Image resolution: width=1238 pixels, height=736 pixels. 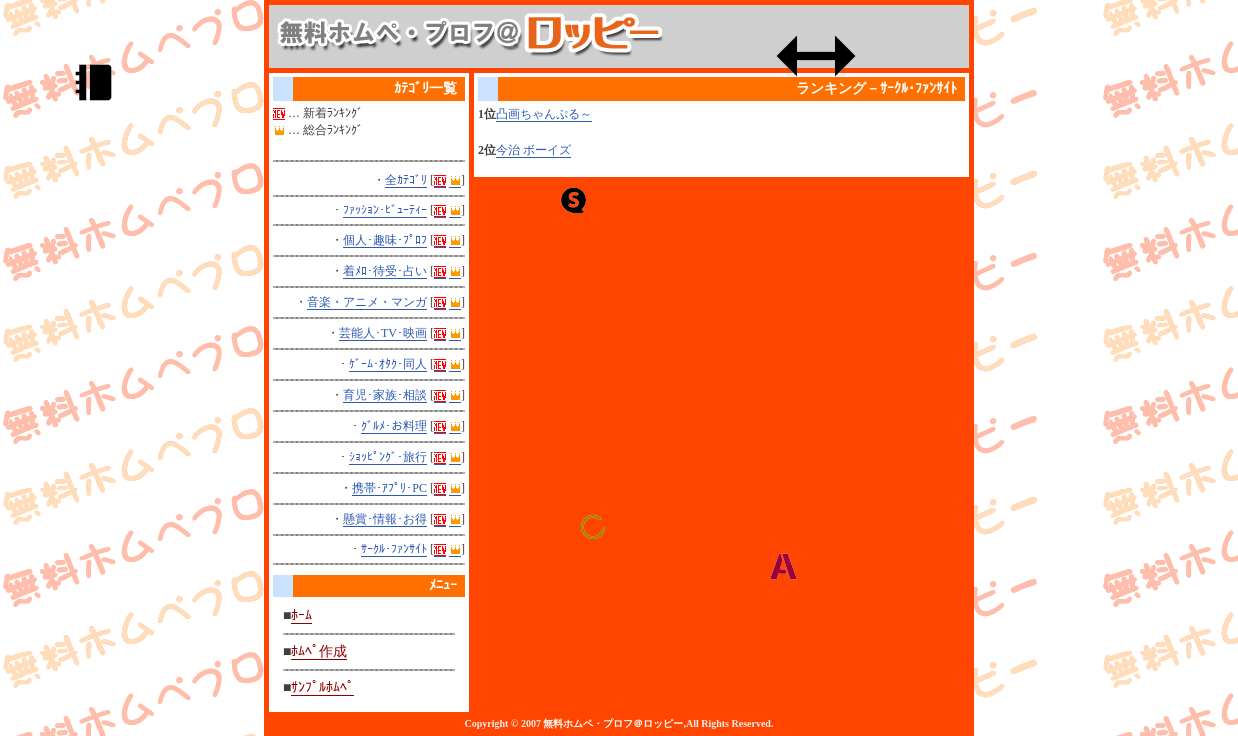 What do you see at coordinates (816, 56) in the screenshot?
I see `expand content horizontally` at bounding box center [816, 56].